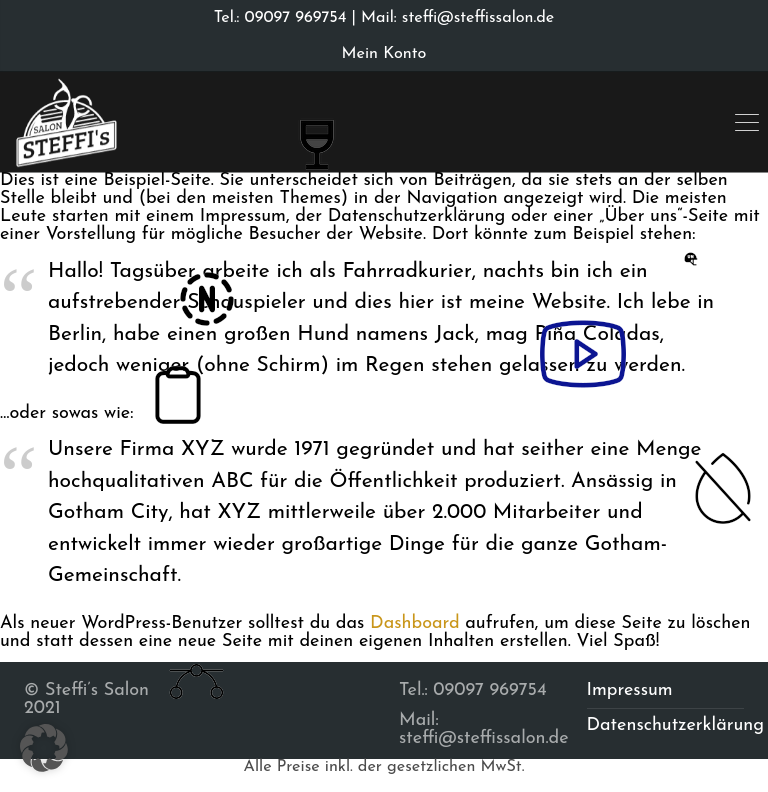 The height and width of the screenshot is (792, 768). Describe the element at coordinates (583, 354) in the screenshot. I see `open YouTube app` at that location.